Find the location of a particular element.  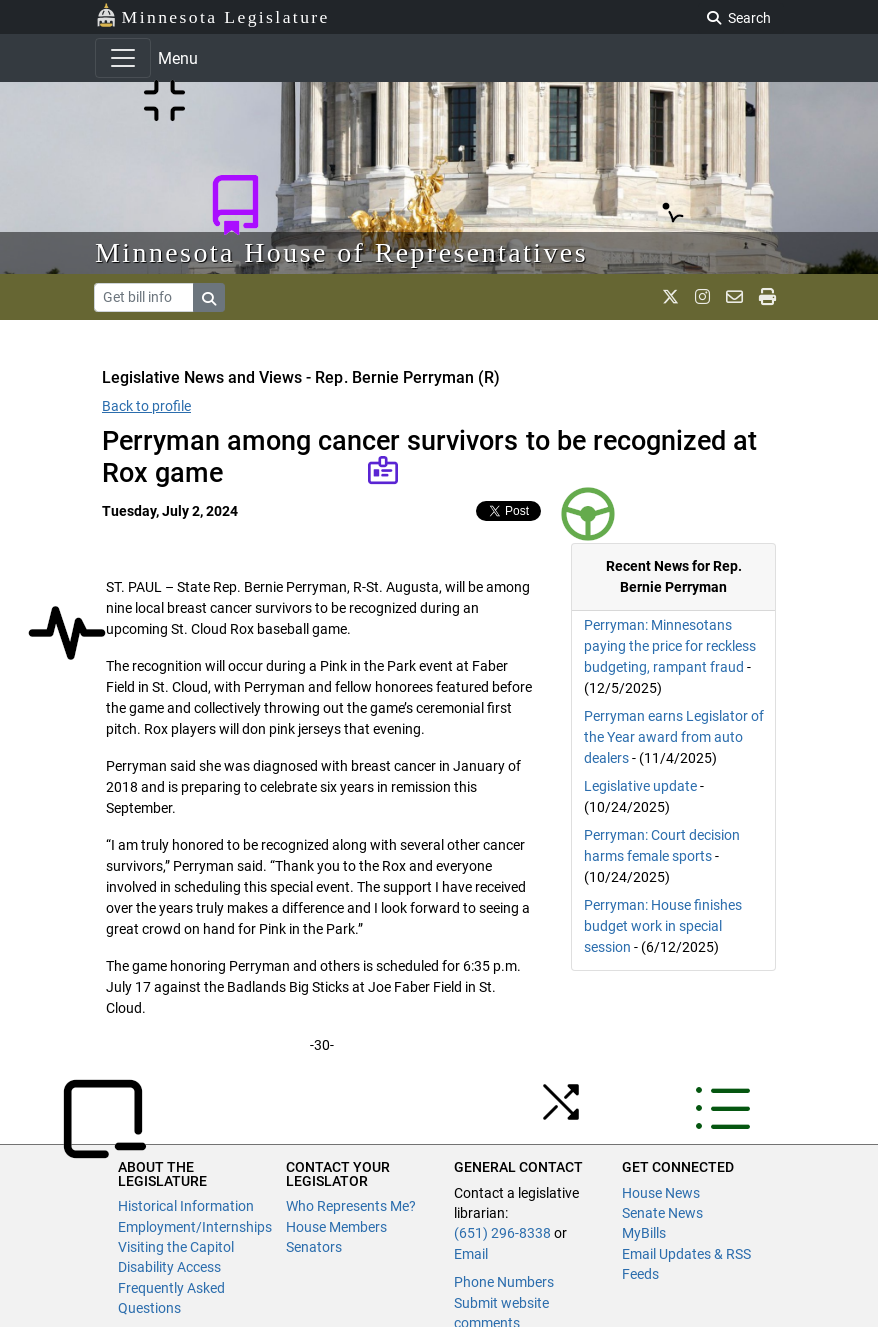

access vehicle or driving controls is located at coordinates (588, 514).